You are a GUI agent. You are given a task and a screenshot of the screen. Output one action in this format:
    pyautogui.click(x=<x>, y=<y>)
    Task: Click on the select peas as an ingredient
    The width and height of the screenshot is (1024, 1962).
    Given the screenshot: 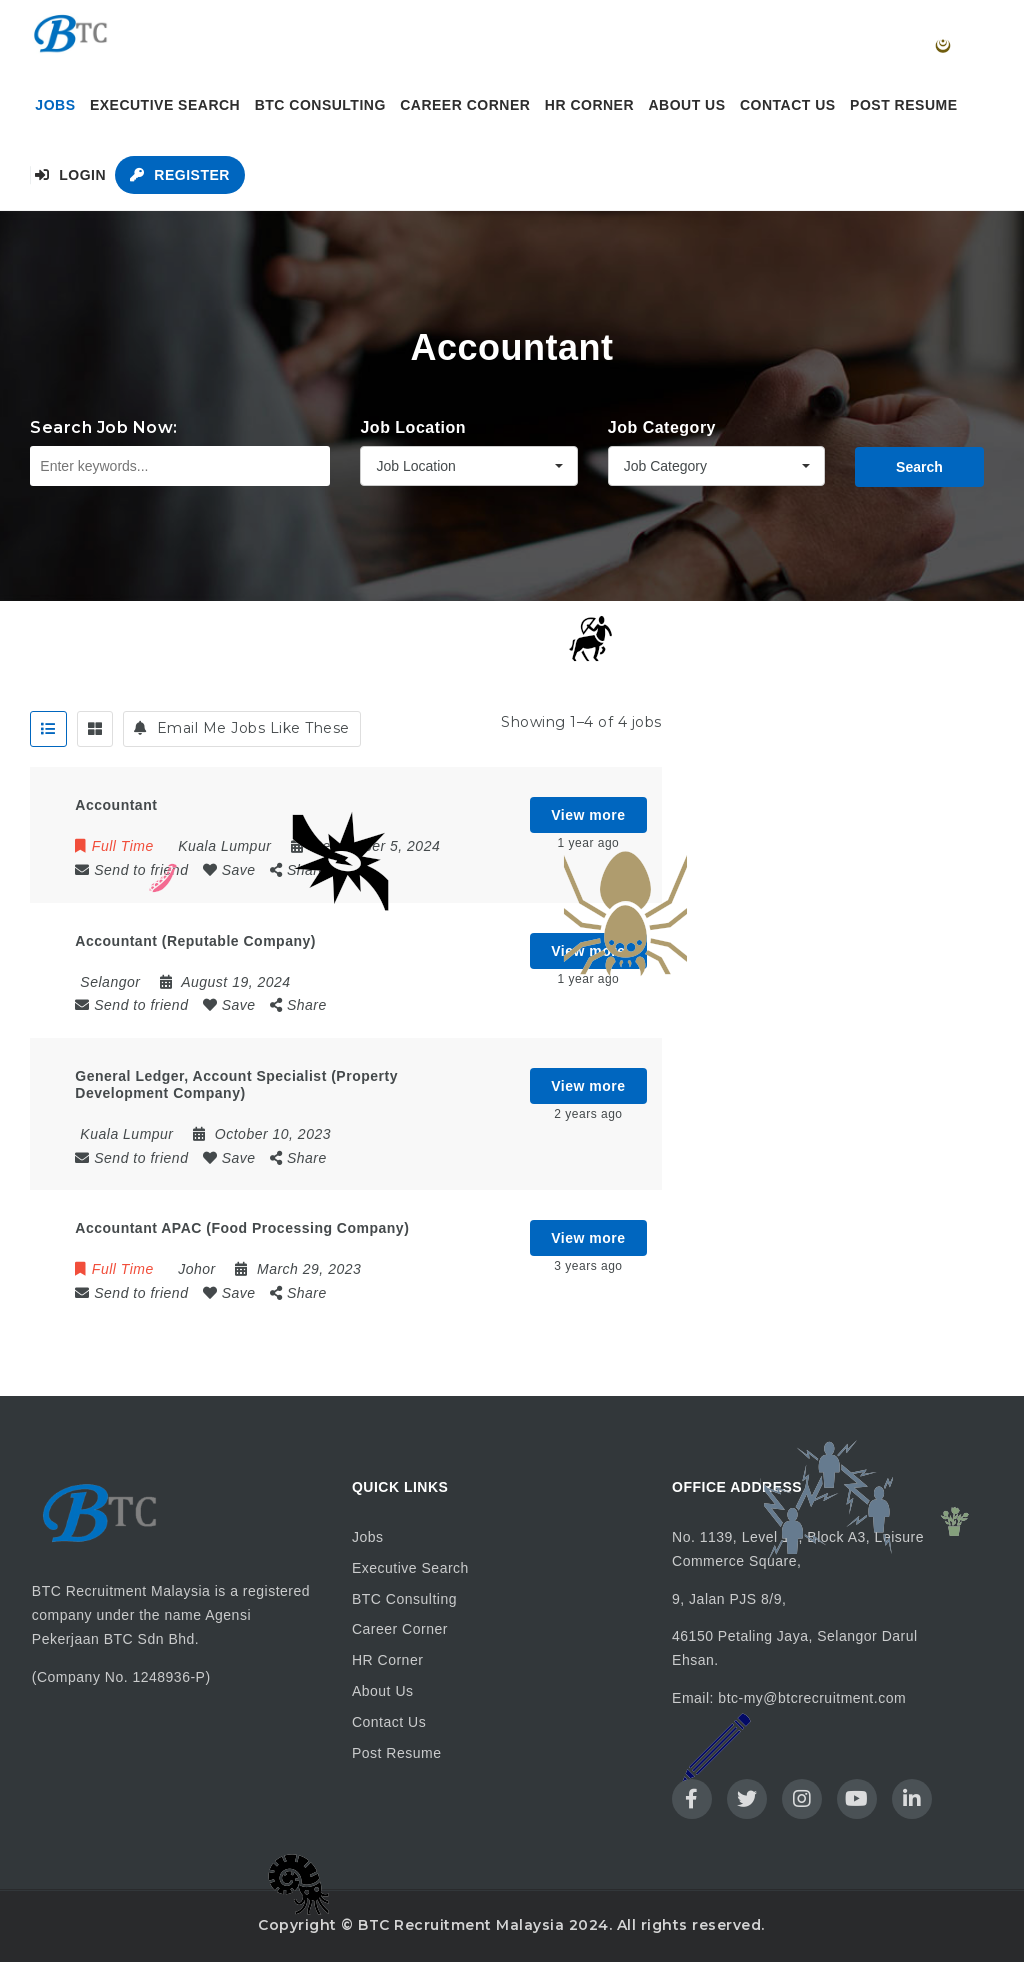 What is the action you would take?
    pyautogui.click(x=163, y=878)
    